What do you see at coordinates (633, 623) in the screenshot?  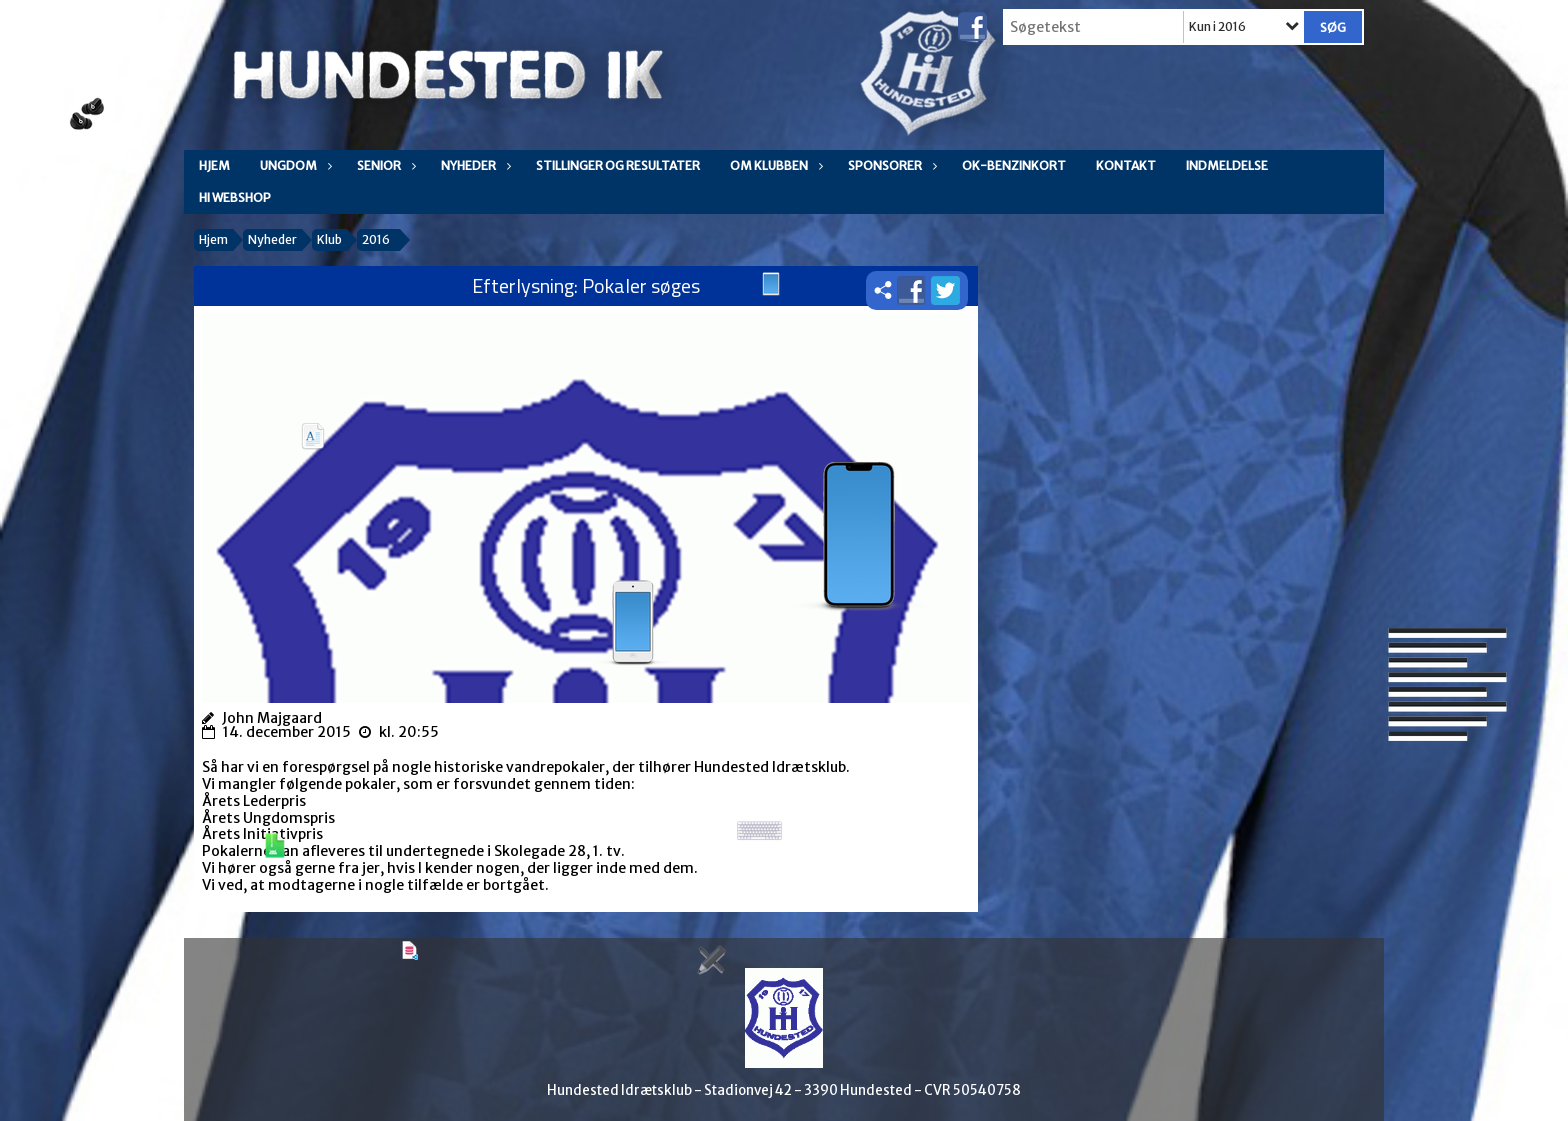 I see `iPod Touch device connected` at bounding box center [633, 623].